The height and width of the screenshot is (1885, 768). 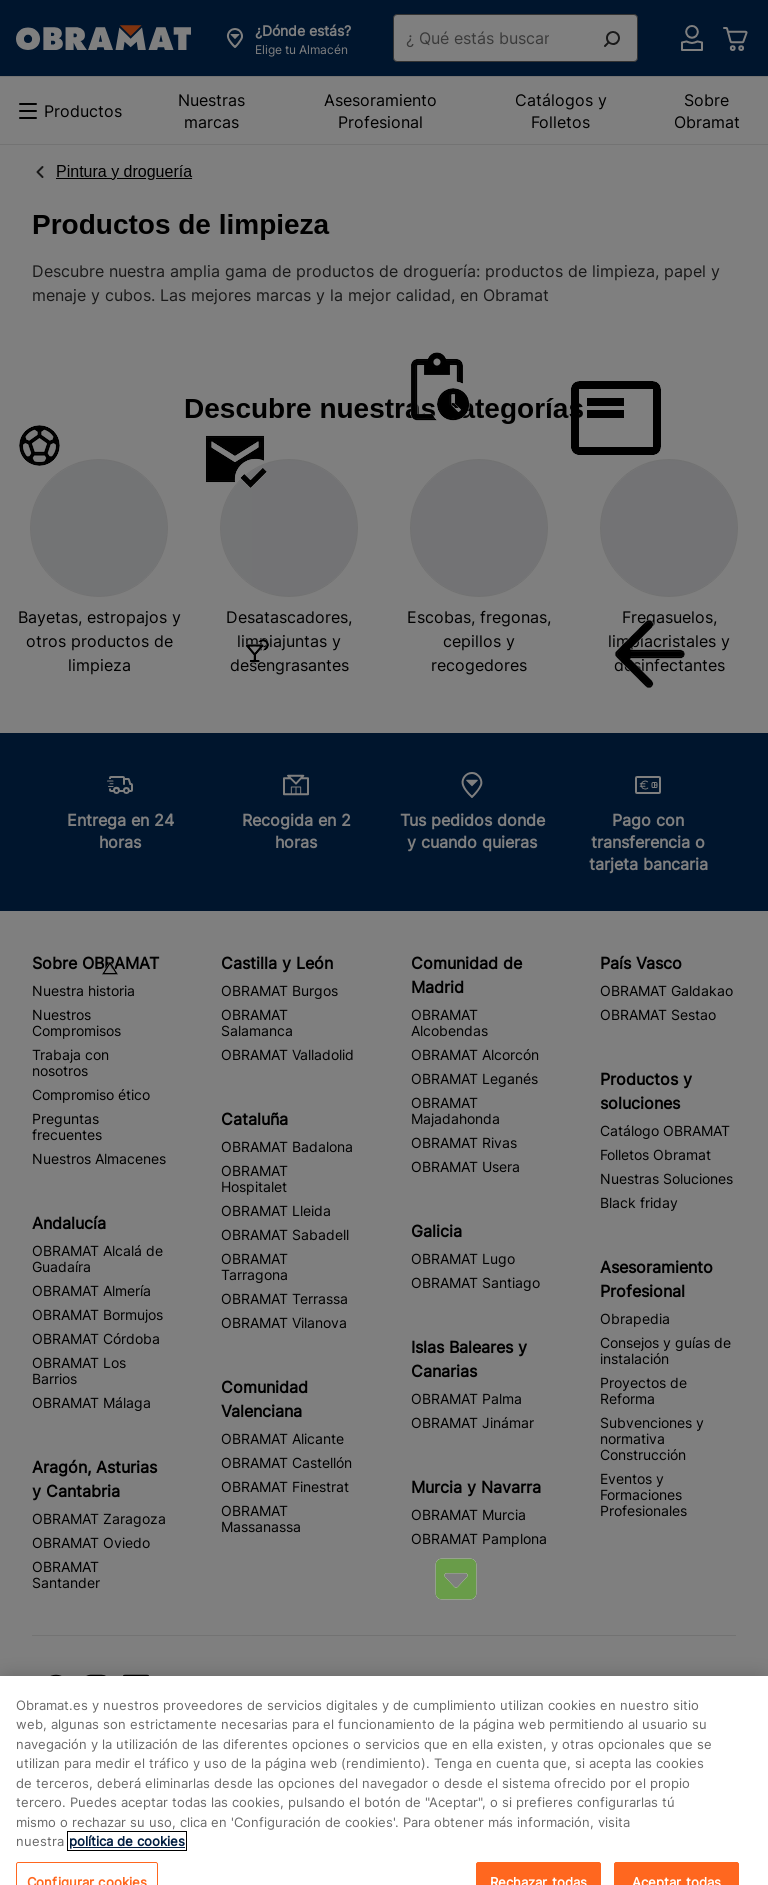 What do you see at coordinates (649, 654) in the screenshot?
I see `go back to the previous screen` at bounding box center [649, 654].